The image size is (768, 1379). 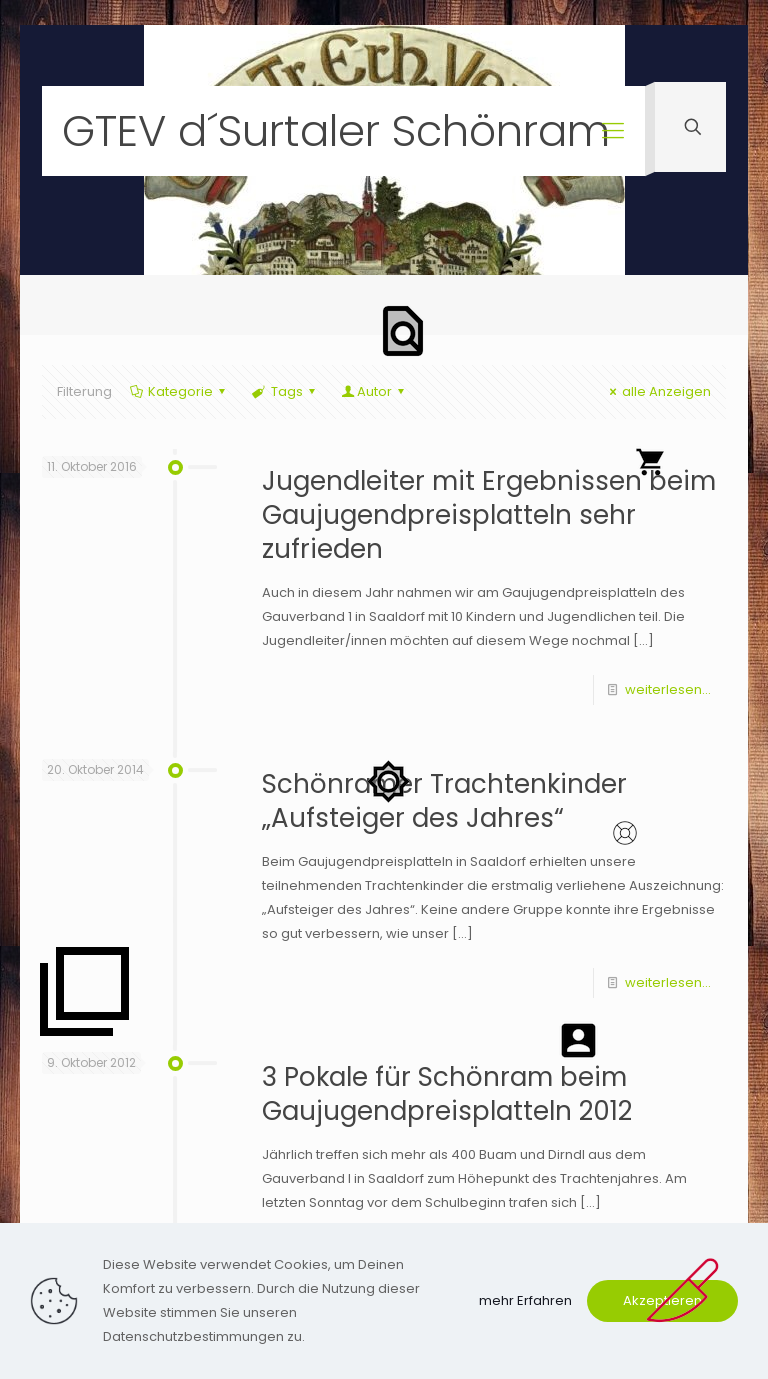 What do you see at coordinates (578, 1040) in the screenshot?
I see `access your account or profile` at bounding box center [578, 1040].